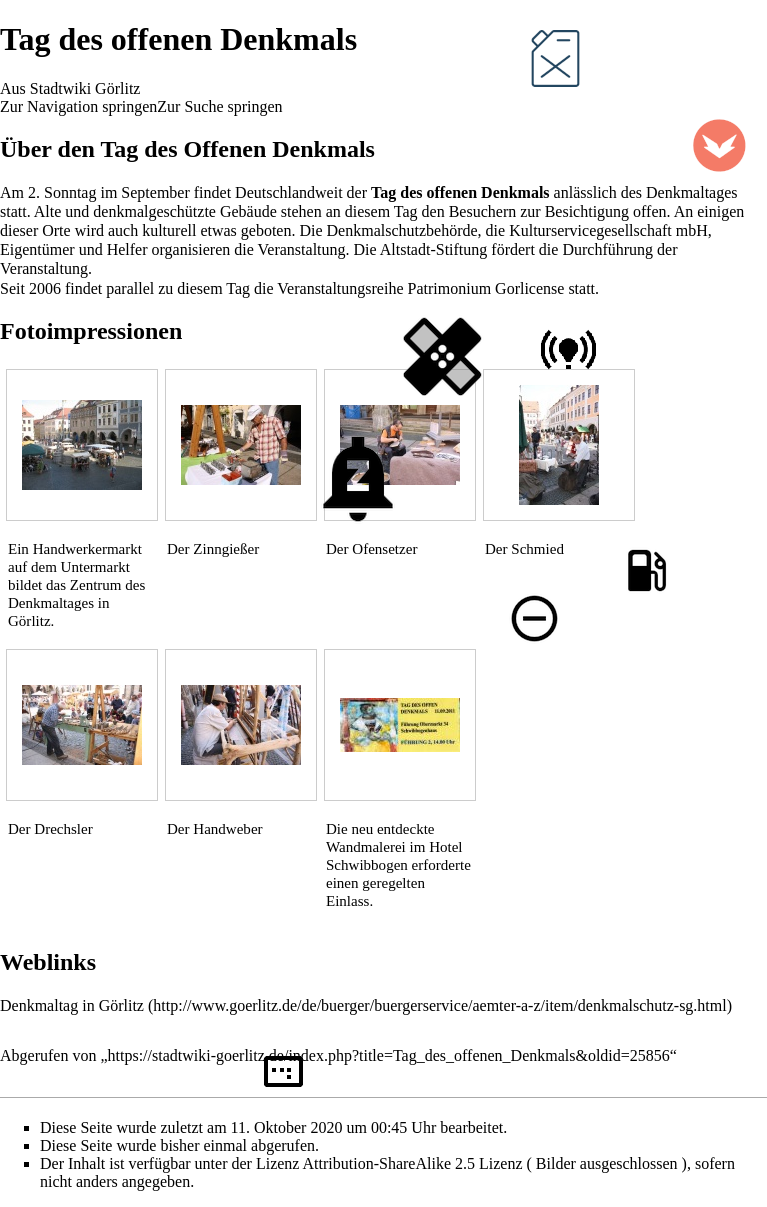  I want to click on access live predictions or real-time insights, so click(568, 349).